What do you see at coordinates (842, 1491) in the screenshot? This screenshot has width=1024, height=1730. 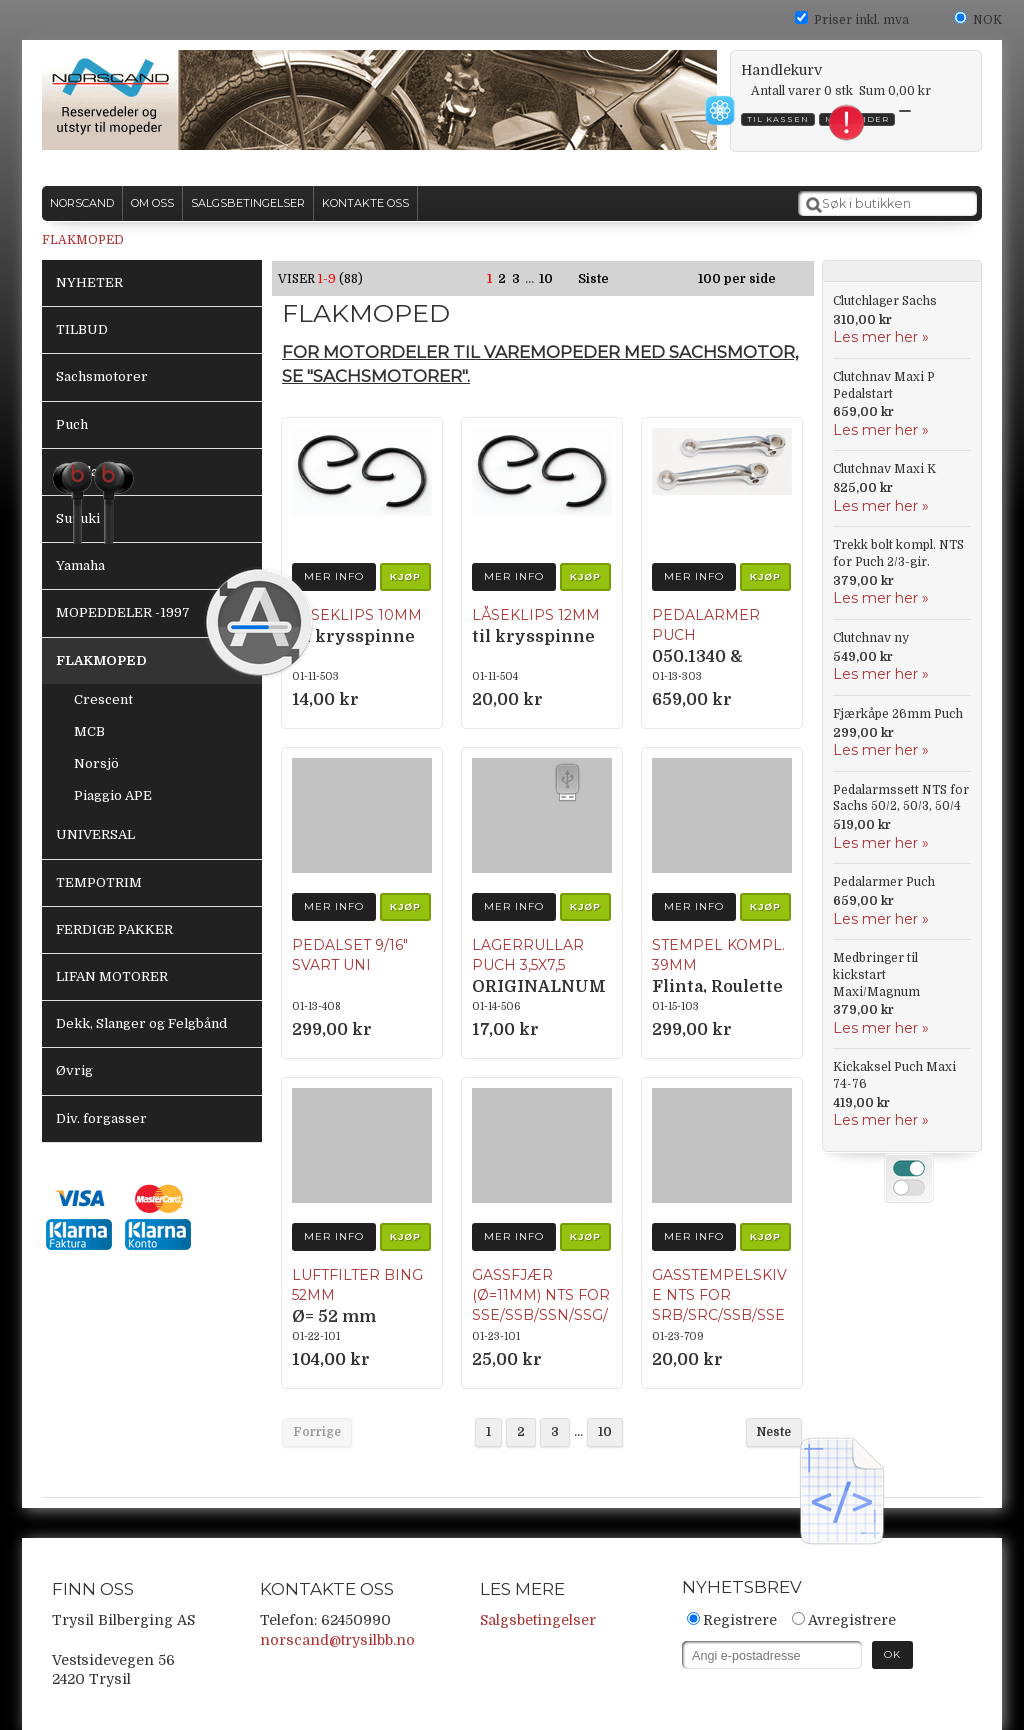 I see `an html template file` at bounding box center [842, 1491].